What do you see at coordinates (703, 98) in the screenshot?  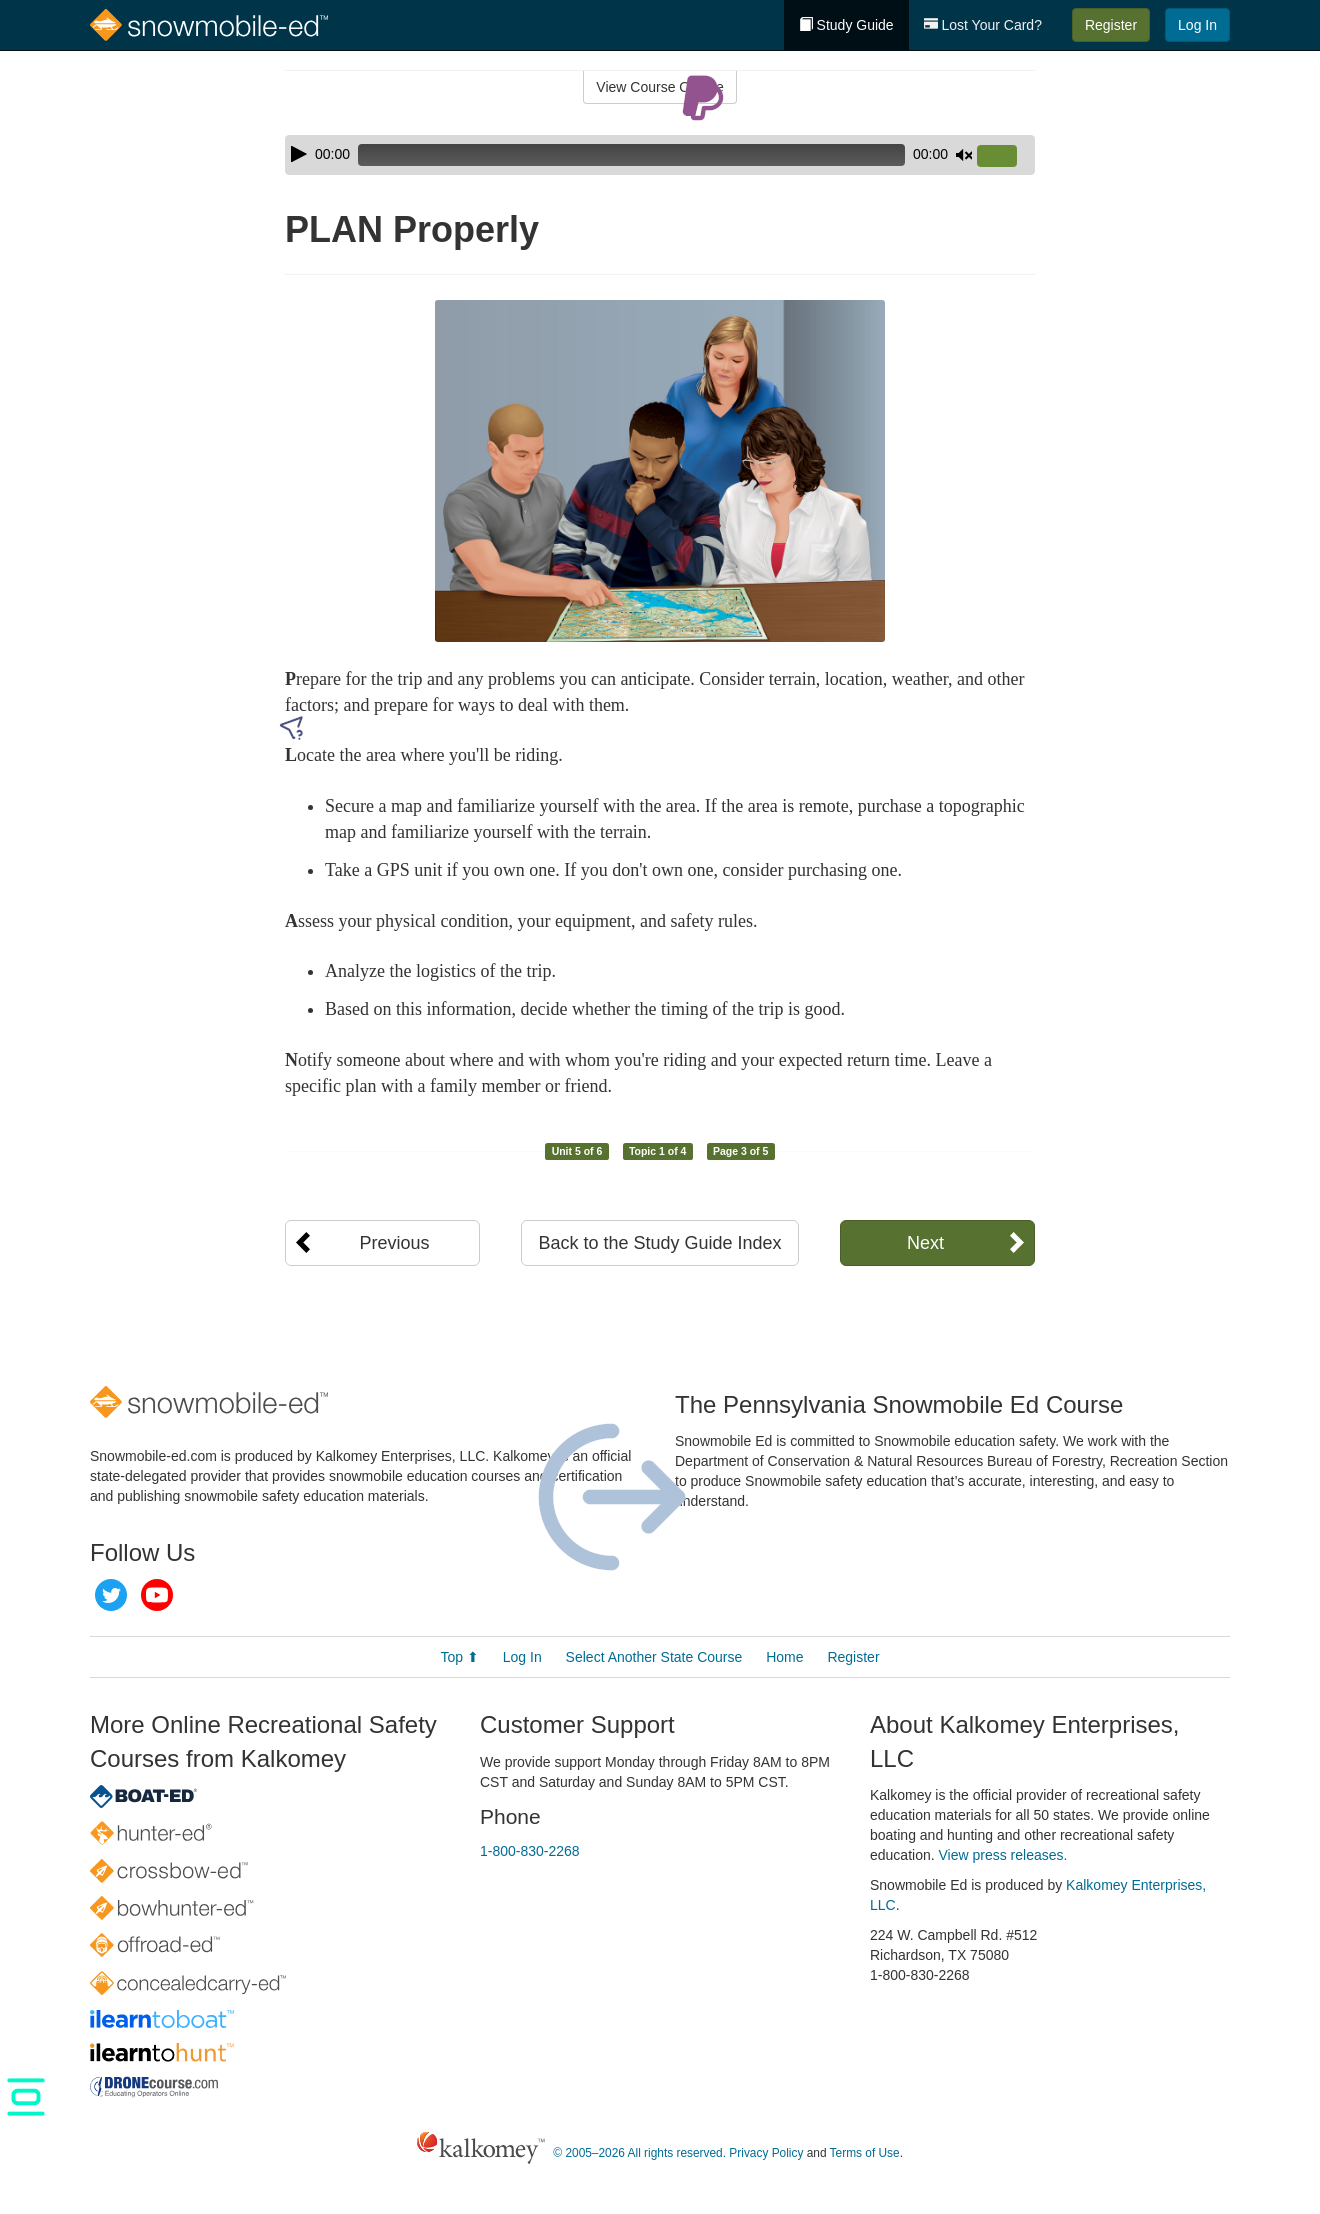 I see `pay with PayPal` at bounding box center [703, 98].